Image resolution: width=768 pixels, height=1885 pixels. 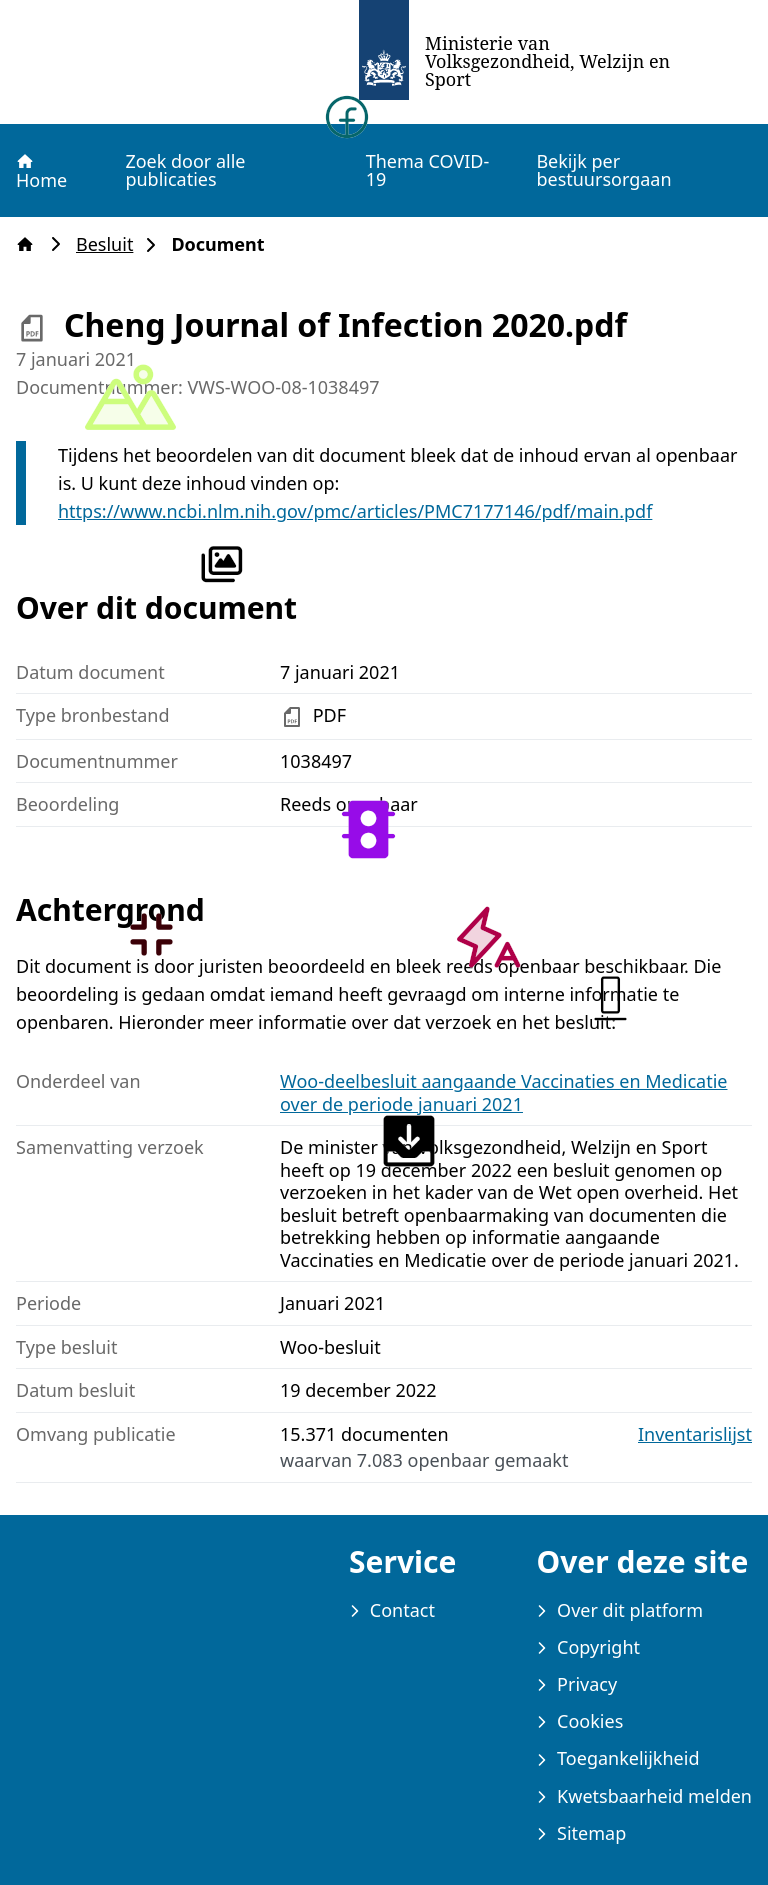 I want to click on exit fullscreen mode, so click(x=151, y=934).